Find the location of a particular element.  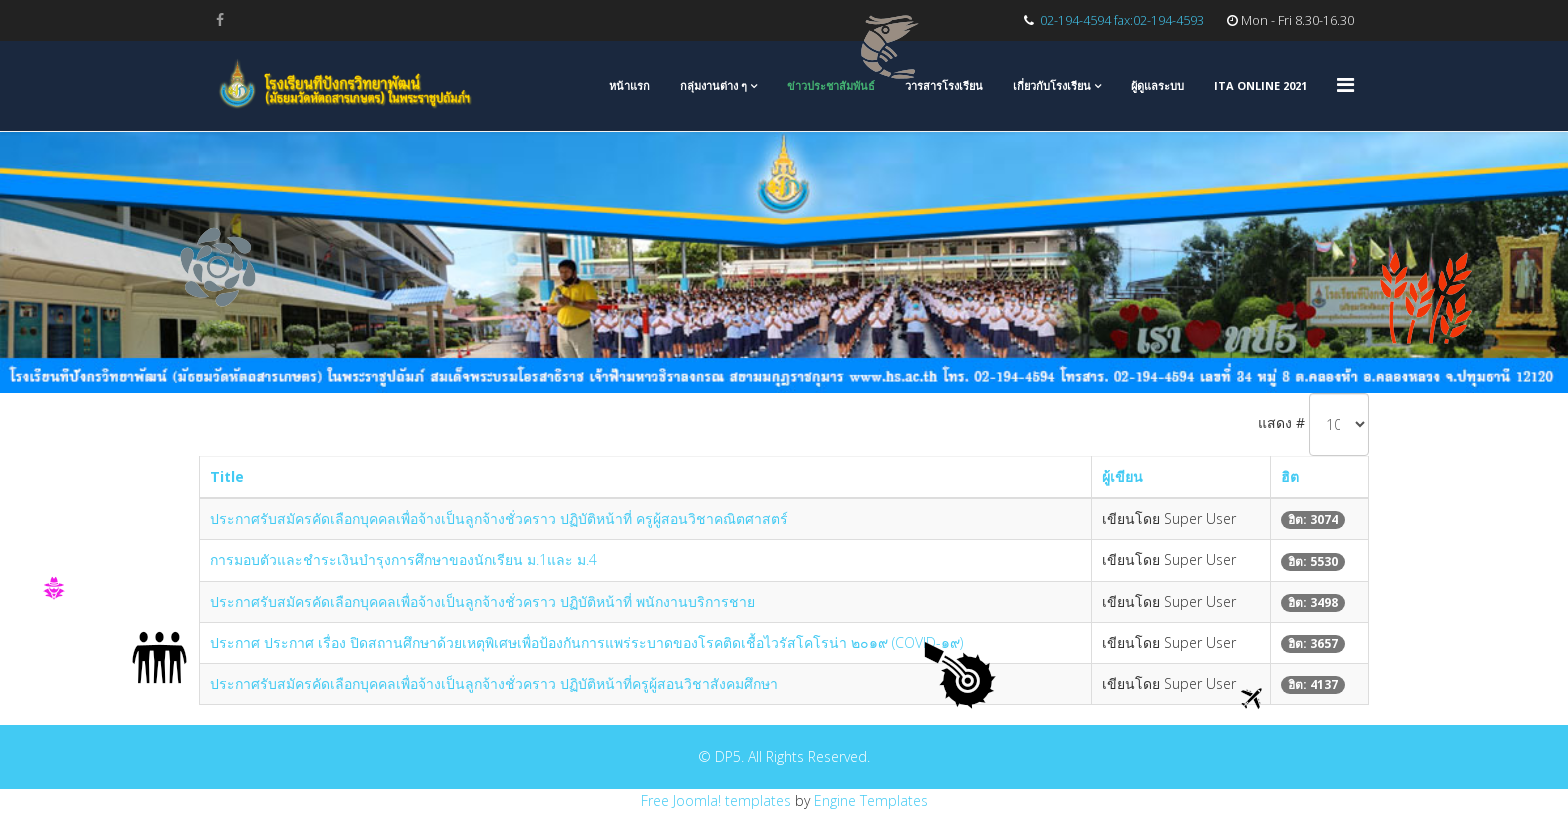

view your friends list is located at coordinates (159, 657).